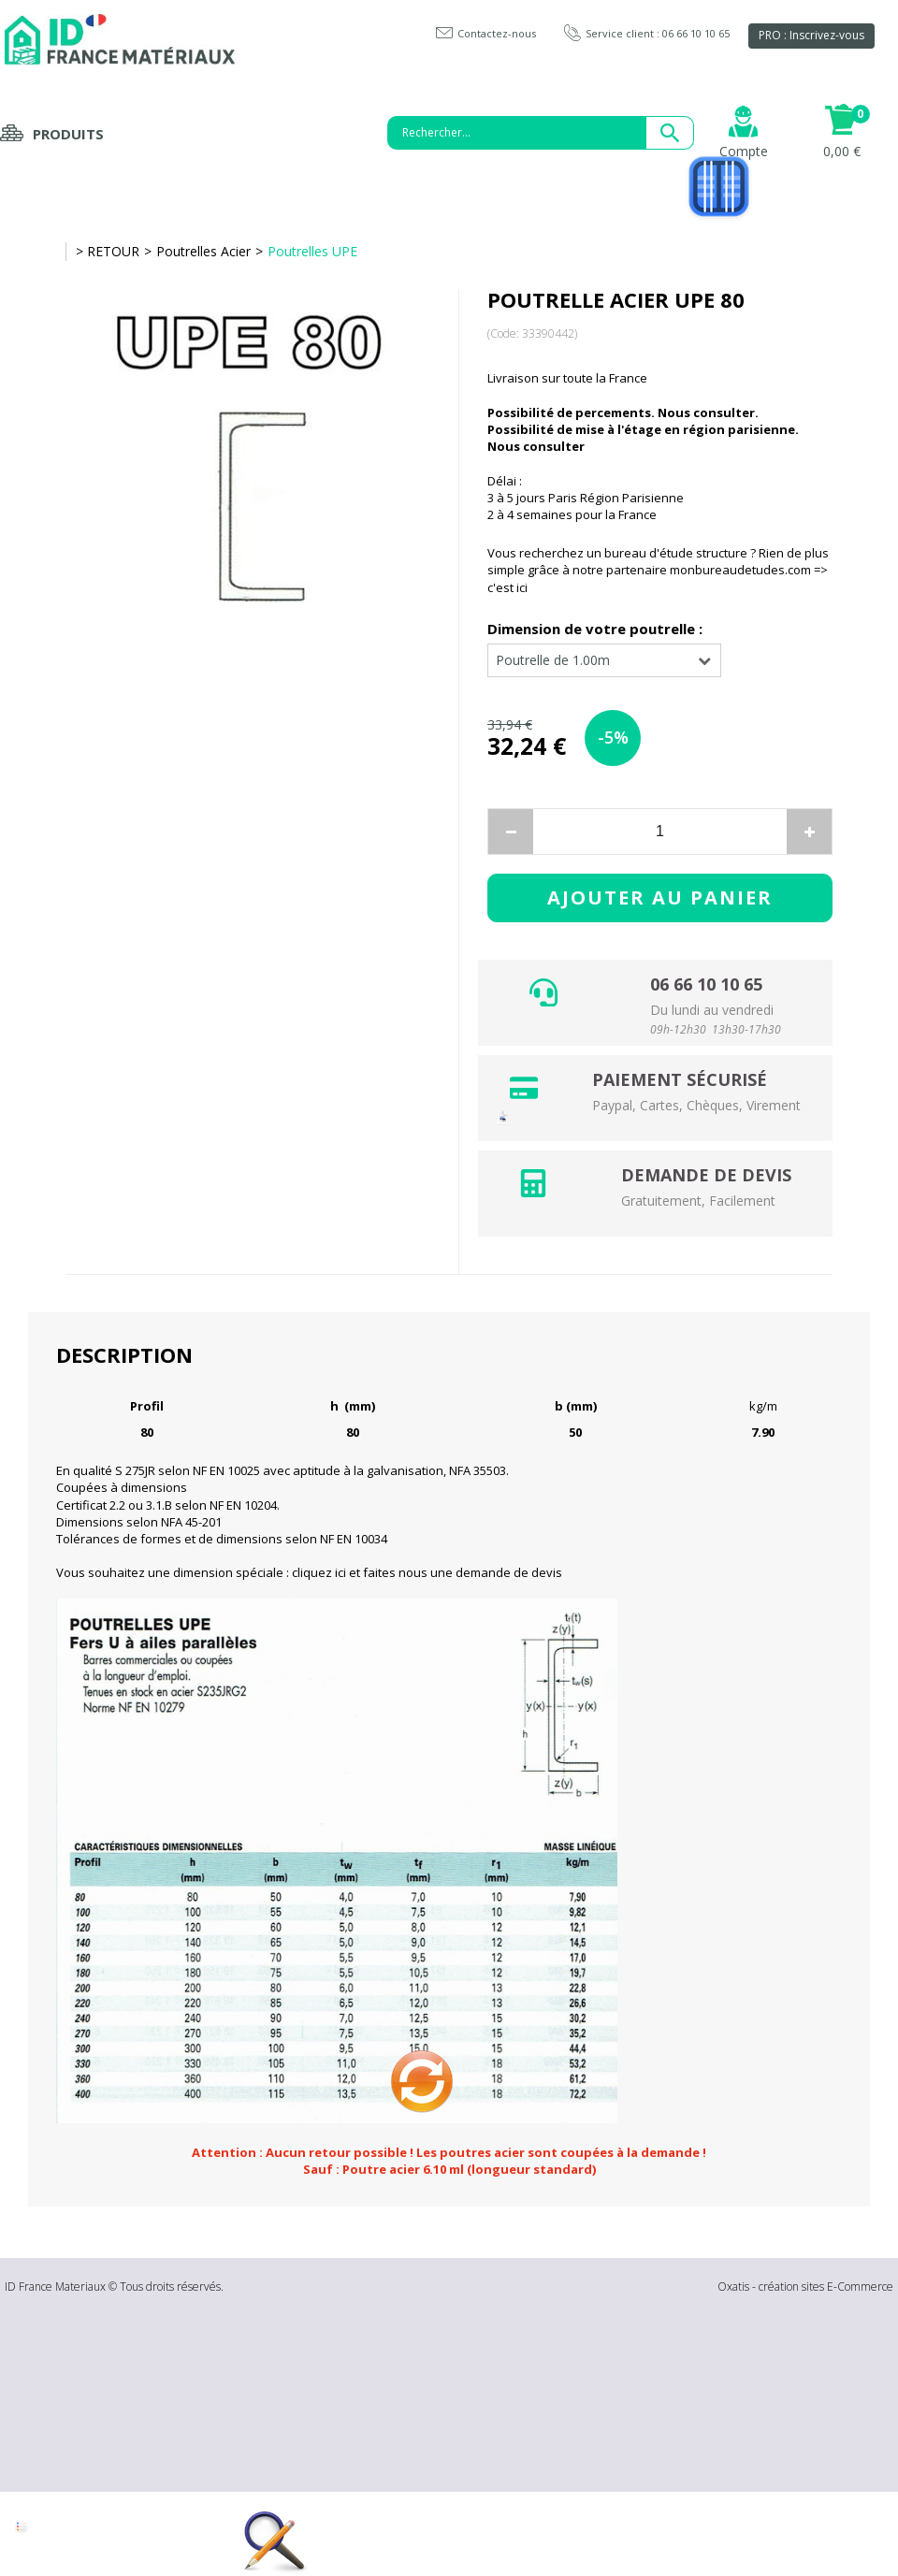 This screenshot has height=2576, width=898. I want to click on sync data across devices, so click(422, 2081).